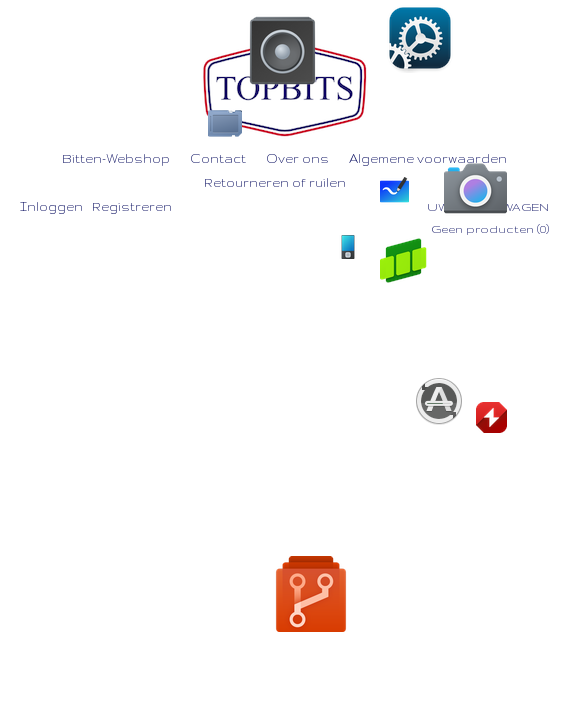 This screenshot has height=720, width=569. I want to click on open the whiteboard app, so click(394, 191).